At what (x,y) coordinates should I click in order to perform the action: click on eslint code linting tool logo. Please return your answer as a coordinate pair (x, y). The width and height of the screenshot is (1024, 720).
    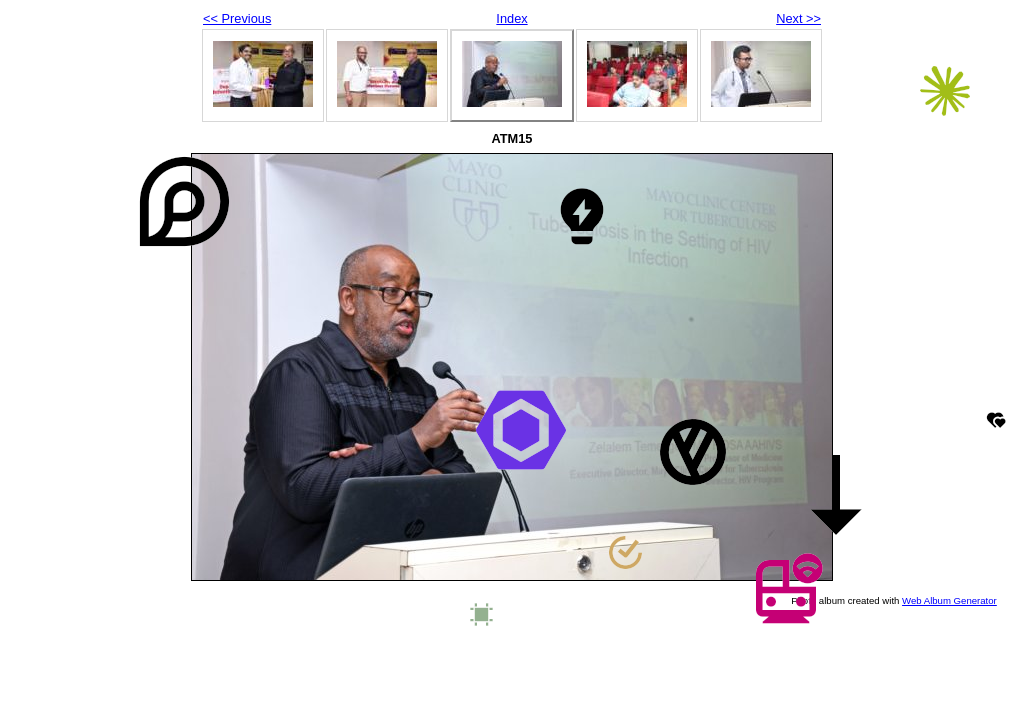
    Looking at the image, I should click on (521, 430).